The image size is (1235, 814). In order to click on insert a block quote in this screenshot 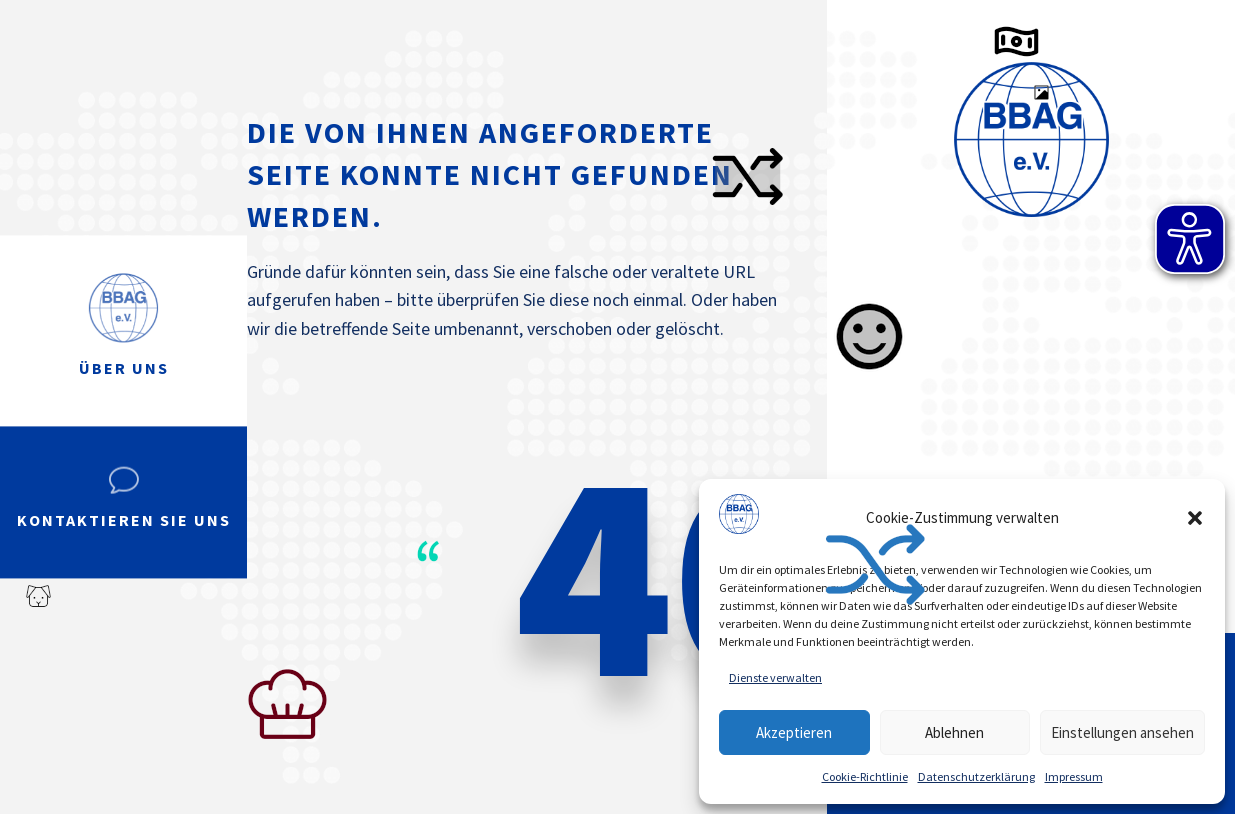, I will do `click(429, 551)`.